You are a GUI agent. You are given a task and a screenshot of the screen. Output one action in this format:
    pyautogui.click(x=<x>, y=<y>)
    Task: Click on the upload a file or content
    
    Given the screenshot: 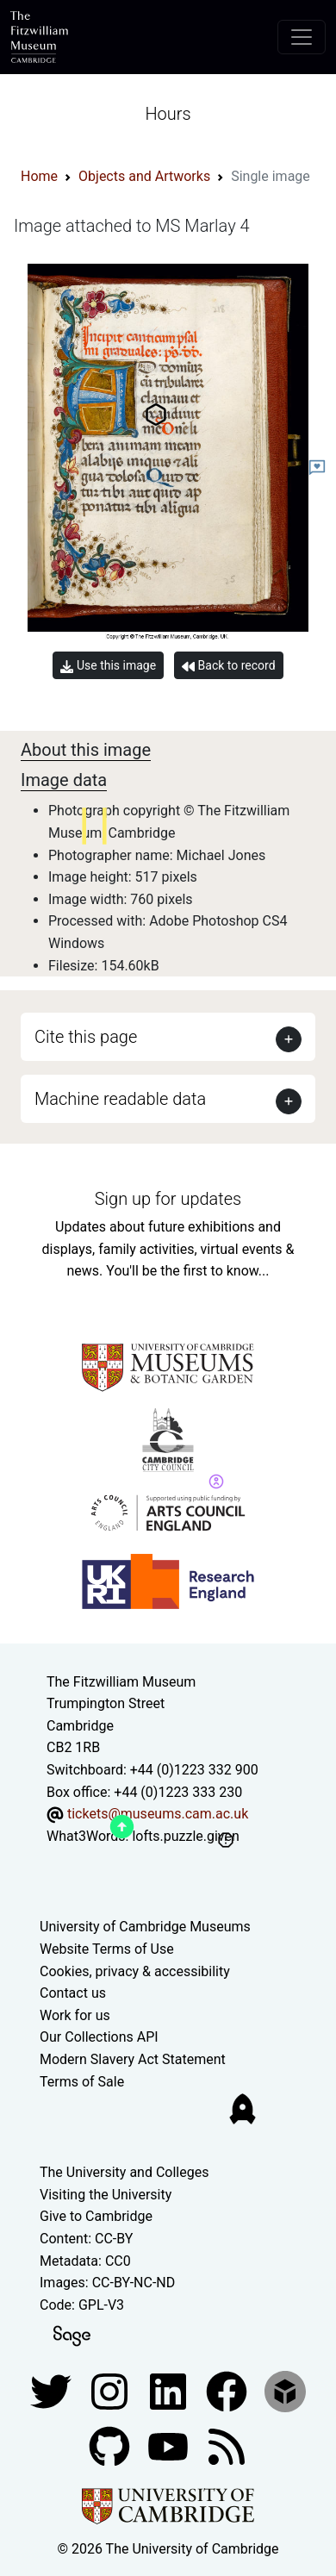 What is the action you would take?
    pyautogui.click(x=121, y=1826)
    